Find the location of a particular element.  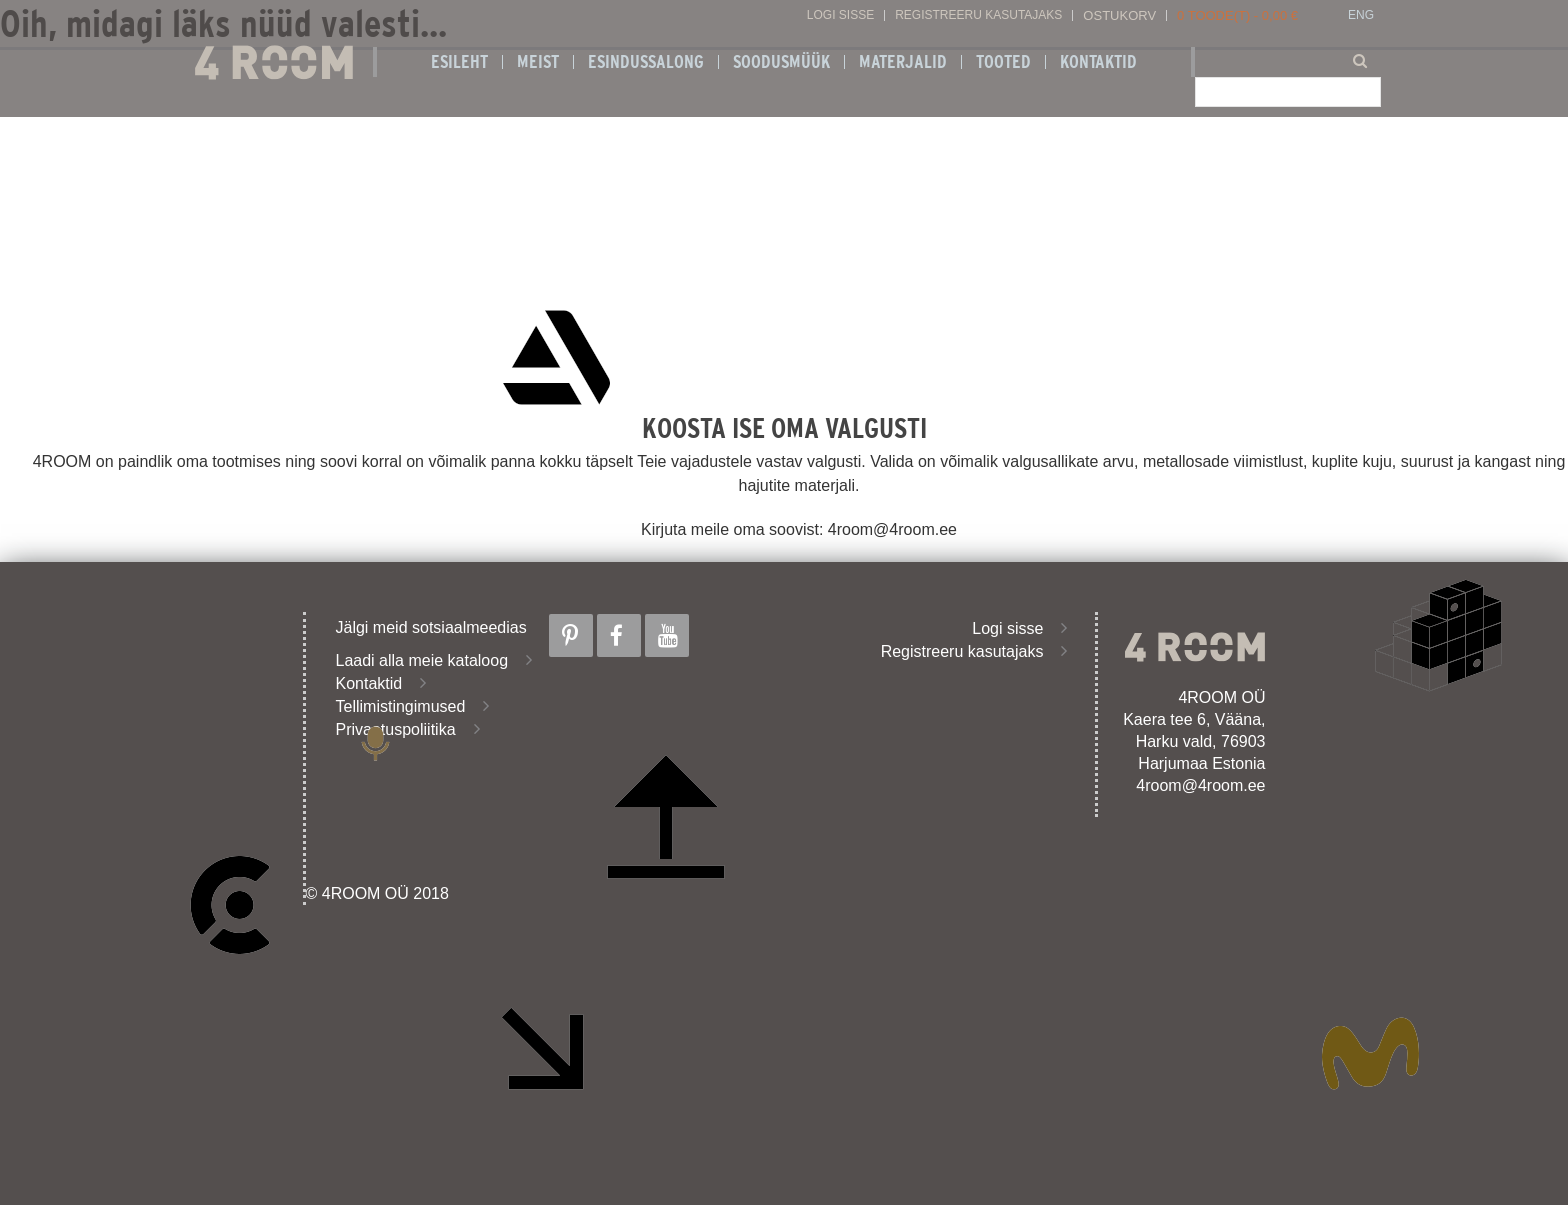

upload a file or document is located at coordinates (666, 820).